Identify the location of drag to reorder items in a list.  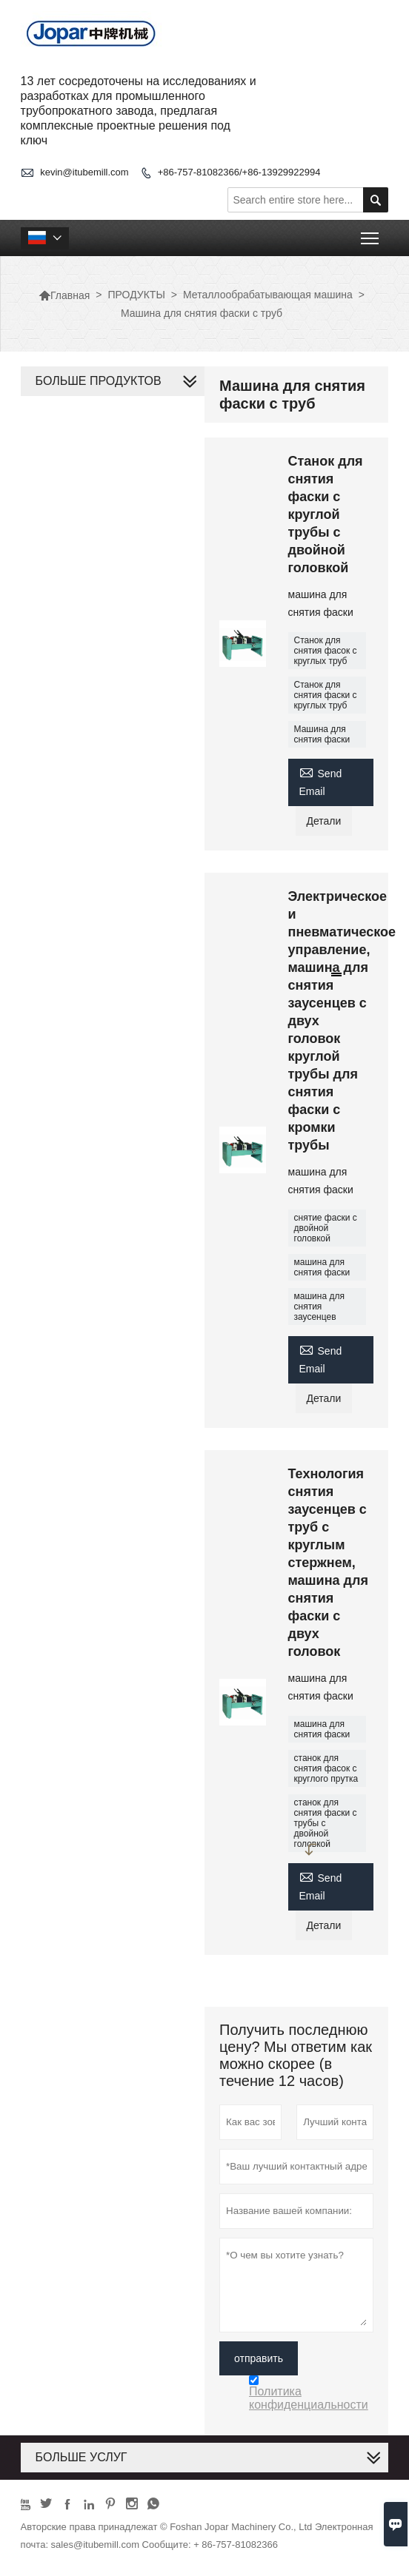
(336, 974).